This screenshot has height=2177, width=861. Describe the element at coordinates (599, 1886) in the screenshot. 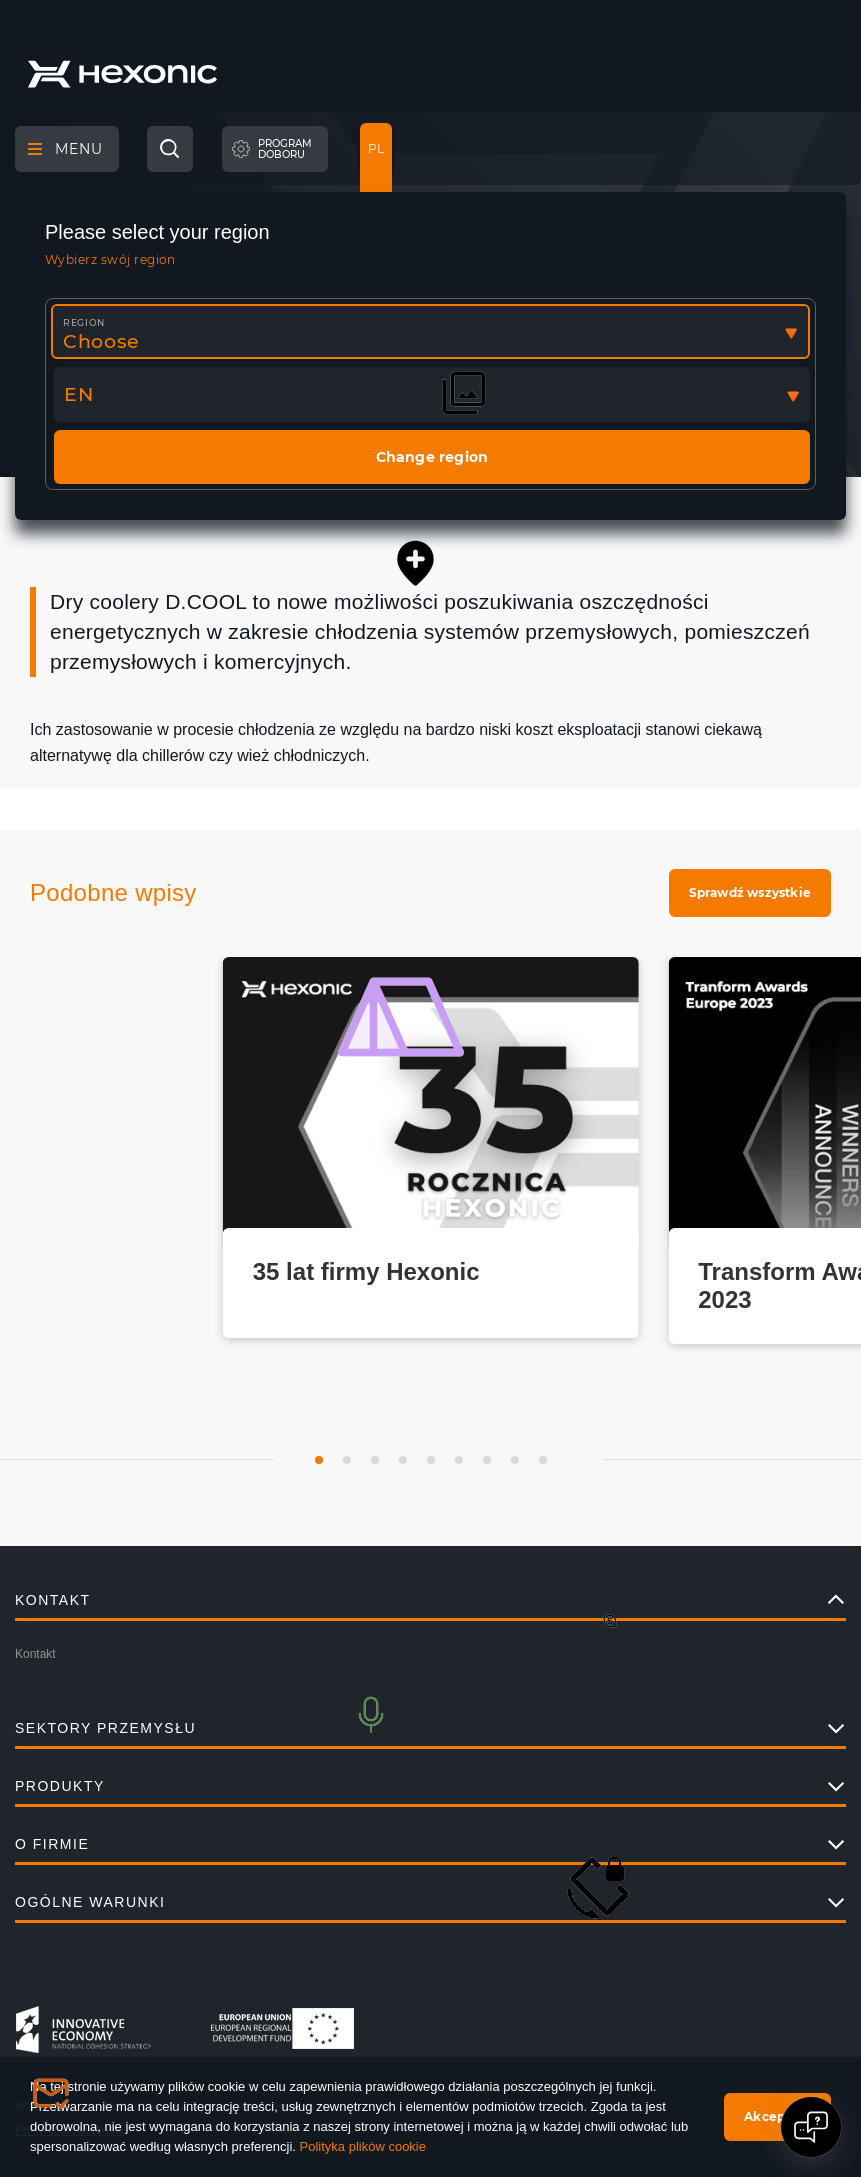

I see `screen rotation is locked` at that location.